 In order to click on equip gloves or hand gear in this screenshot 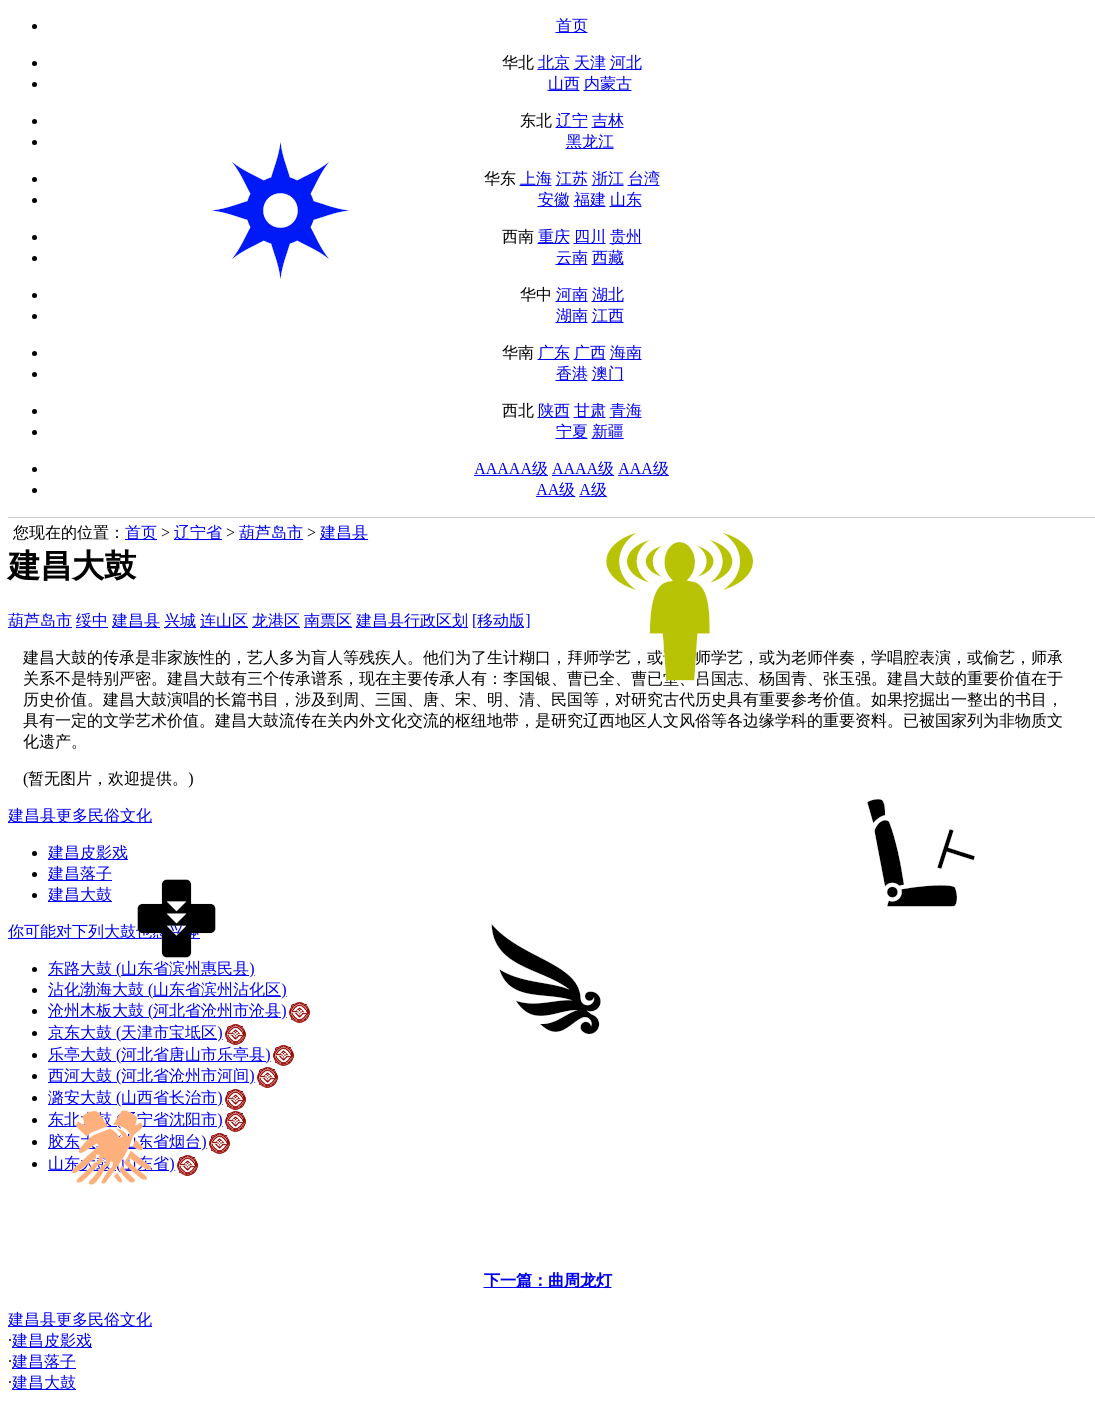, I will do `click(111, 1147)`.